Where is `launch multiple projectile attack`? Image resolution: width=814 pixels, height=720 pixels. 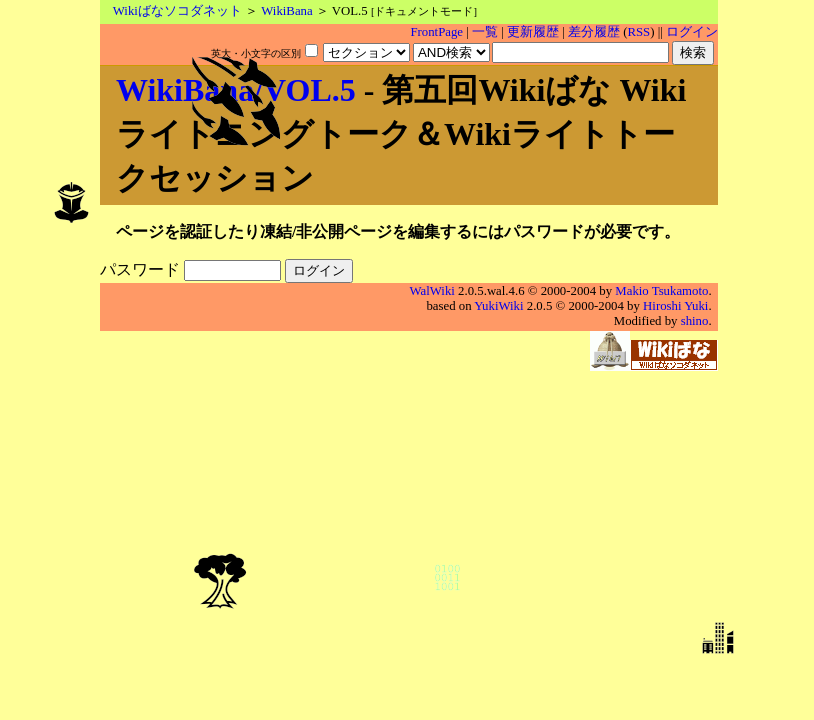
launch multiple projectile attack is located at coordinates (236, 101).